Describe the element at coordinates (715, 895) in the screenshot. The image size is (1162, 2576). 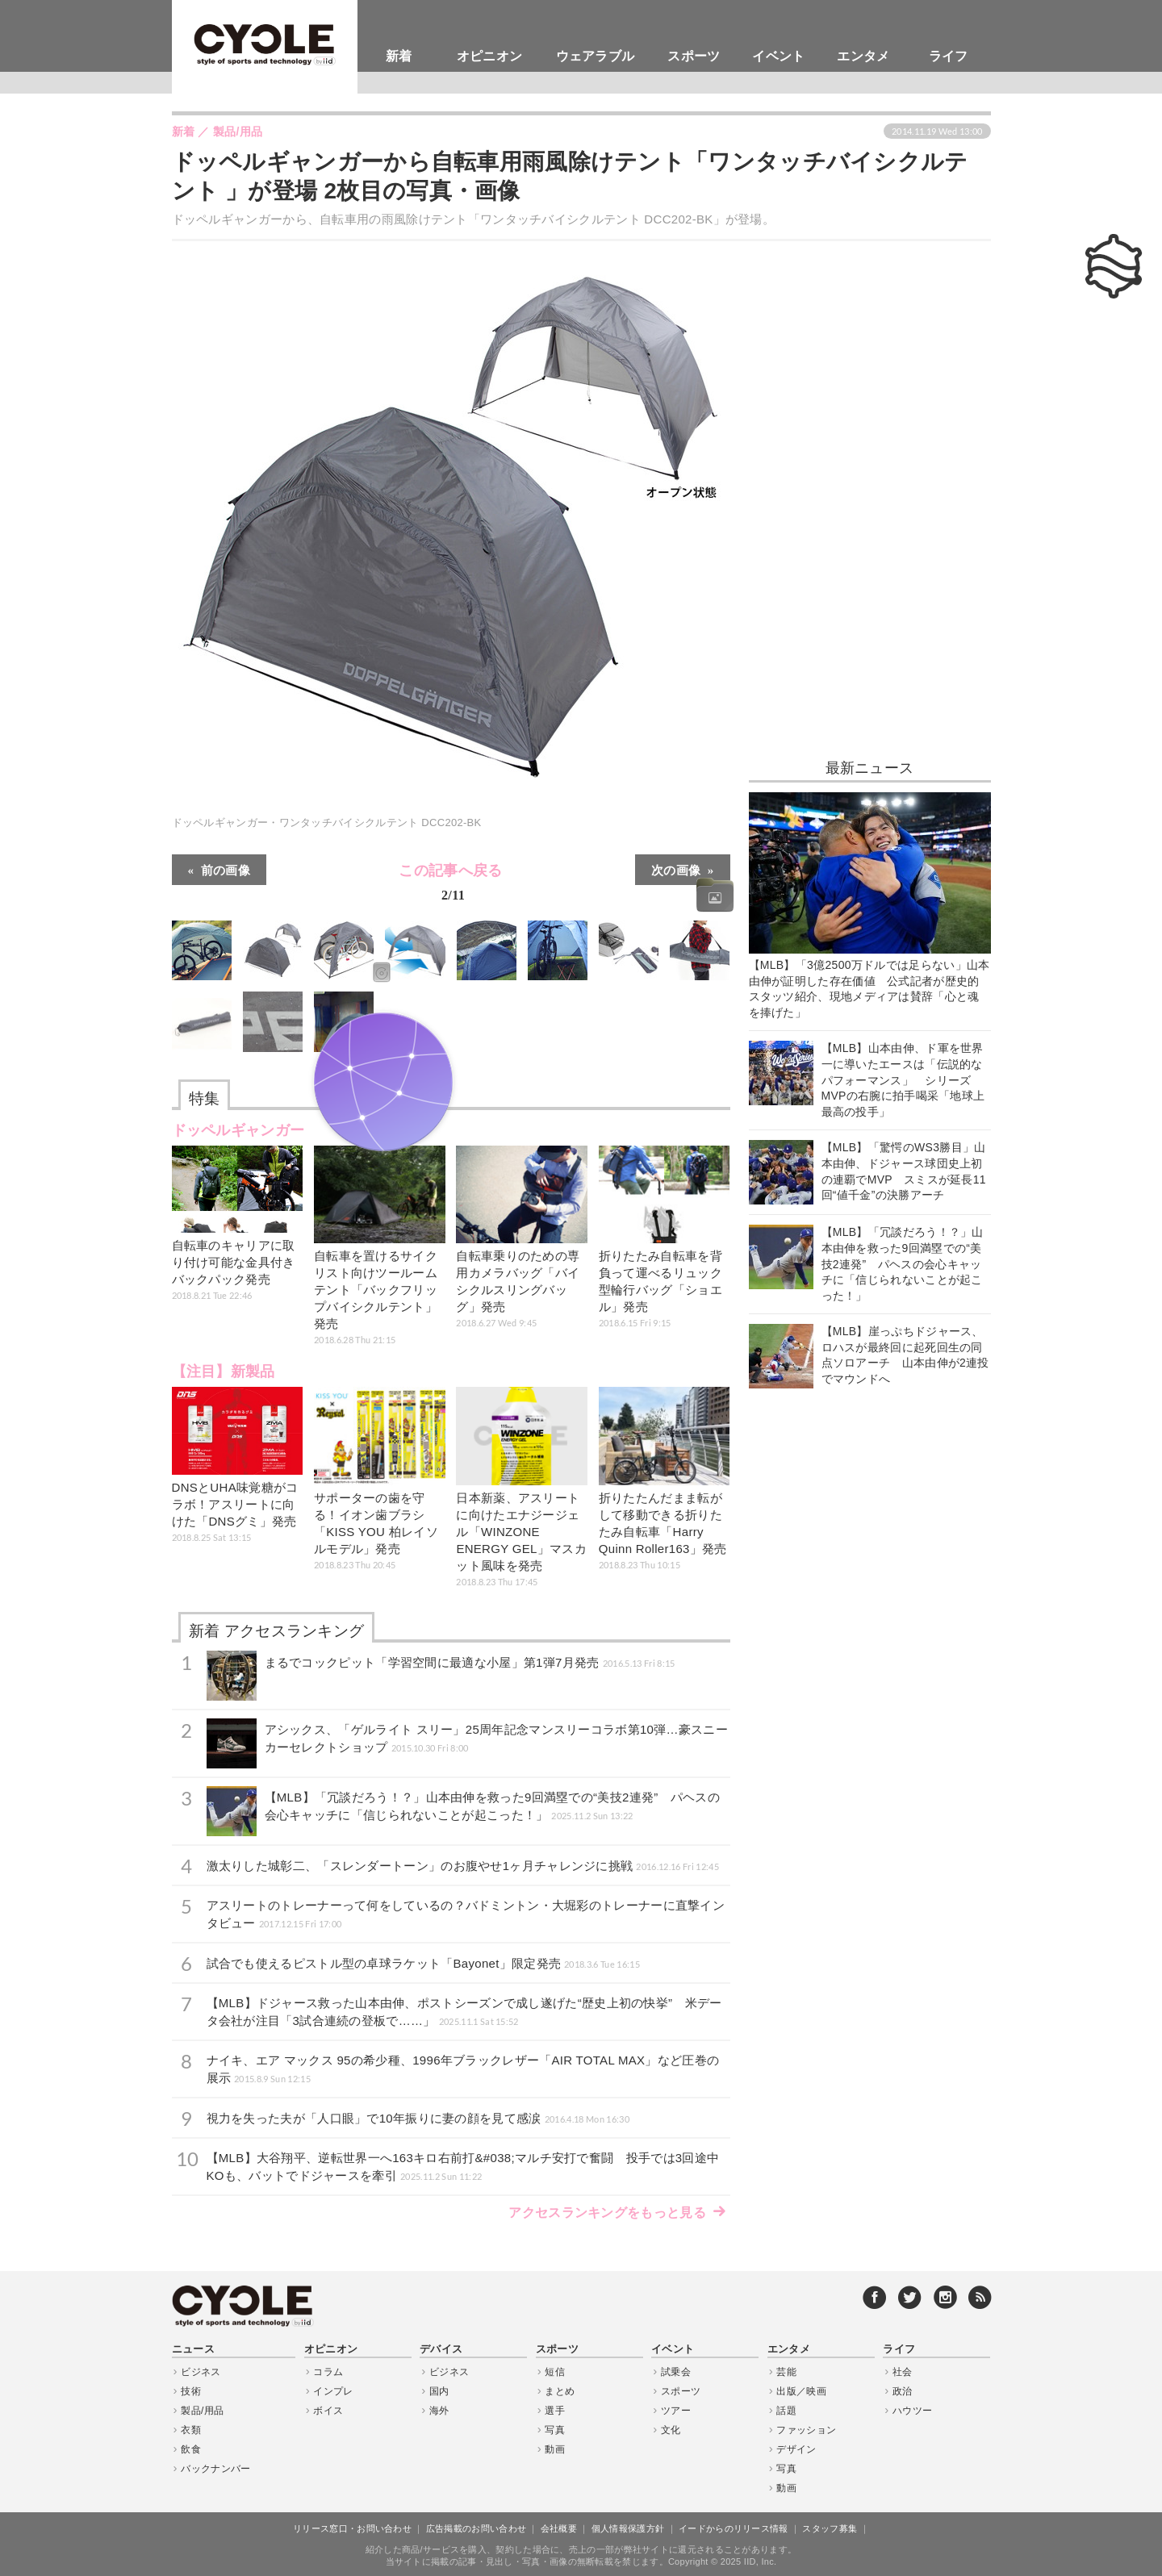
I see `open your pictures folder` at that location.